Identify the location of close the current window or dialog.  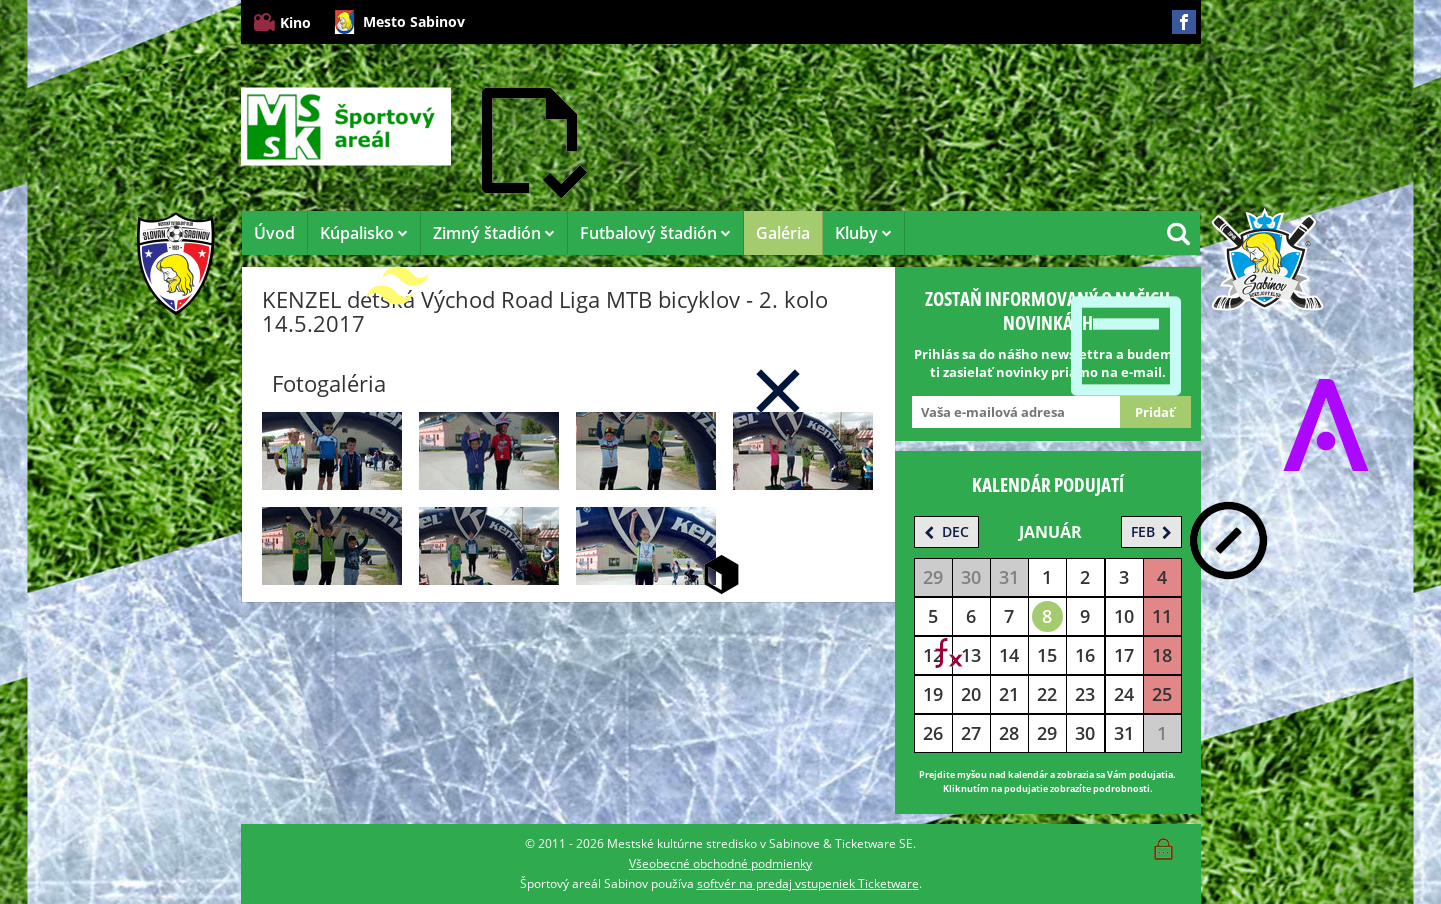
(778, 391).